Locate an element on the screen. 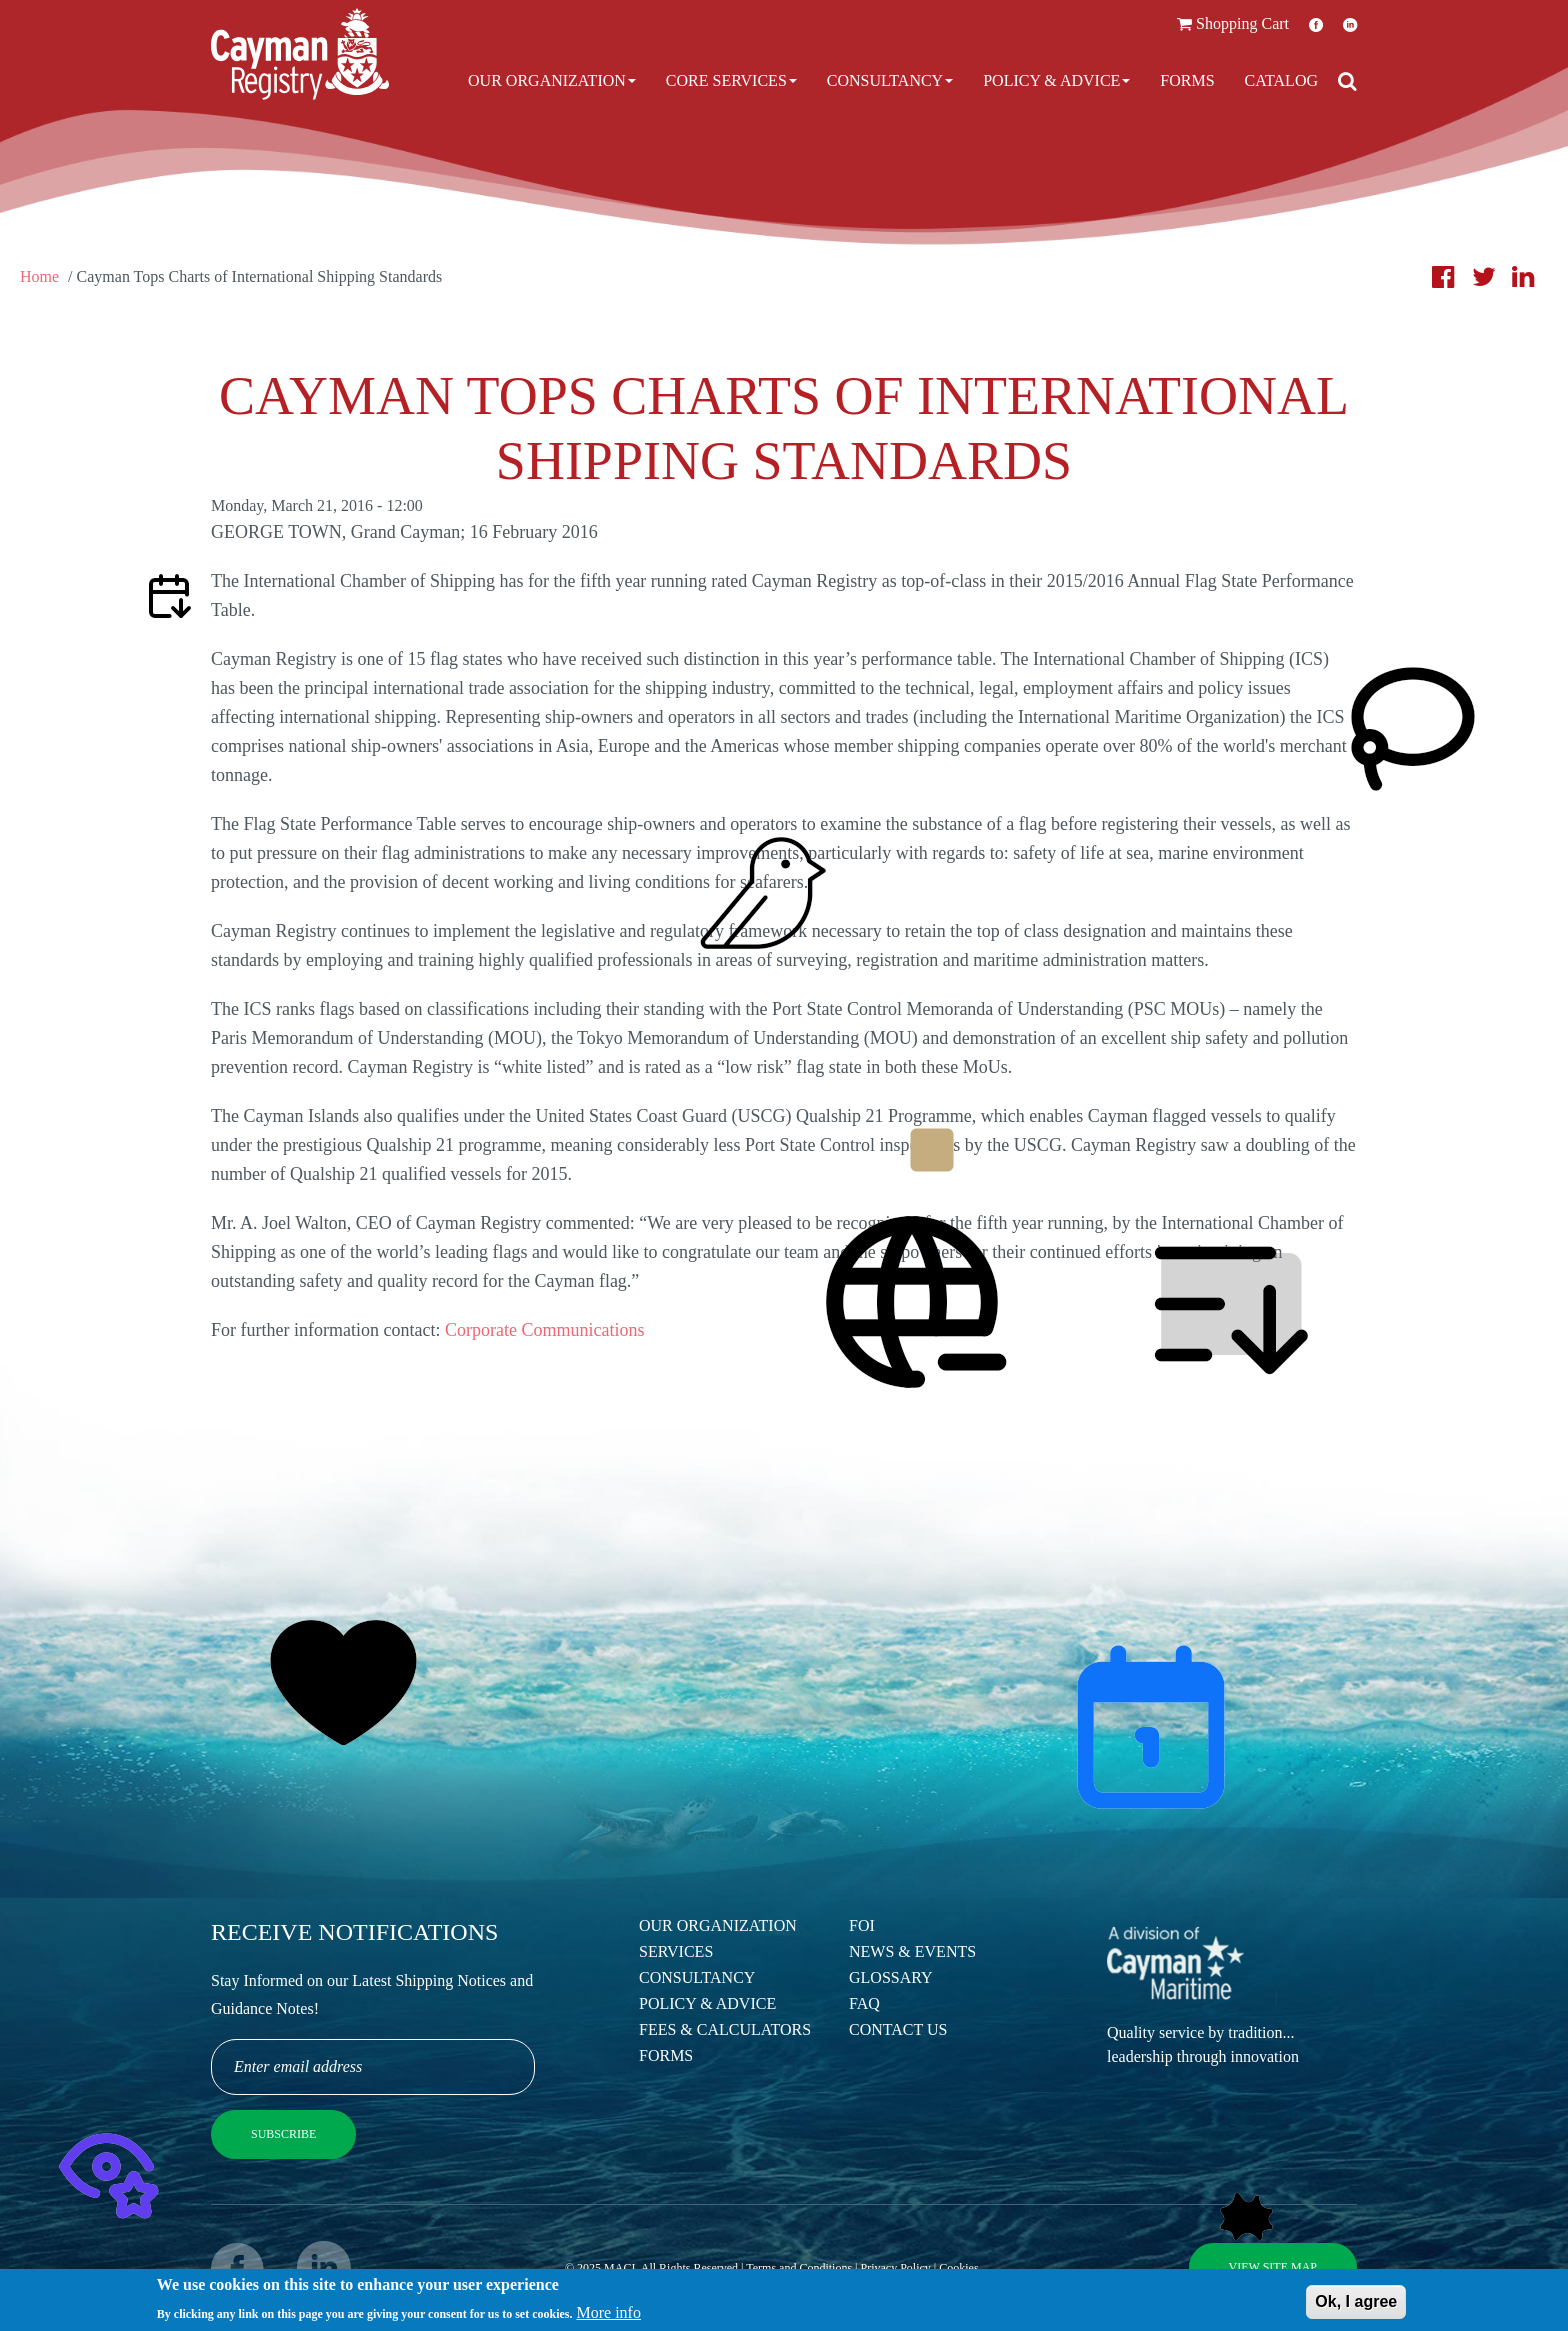 The width and height of the screenshot is (1568, 2331). view calendar or schedule is located at coordinates (1151, 1727).